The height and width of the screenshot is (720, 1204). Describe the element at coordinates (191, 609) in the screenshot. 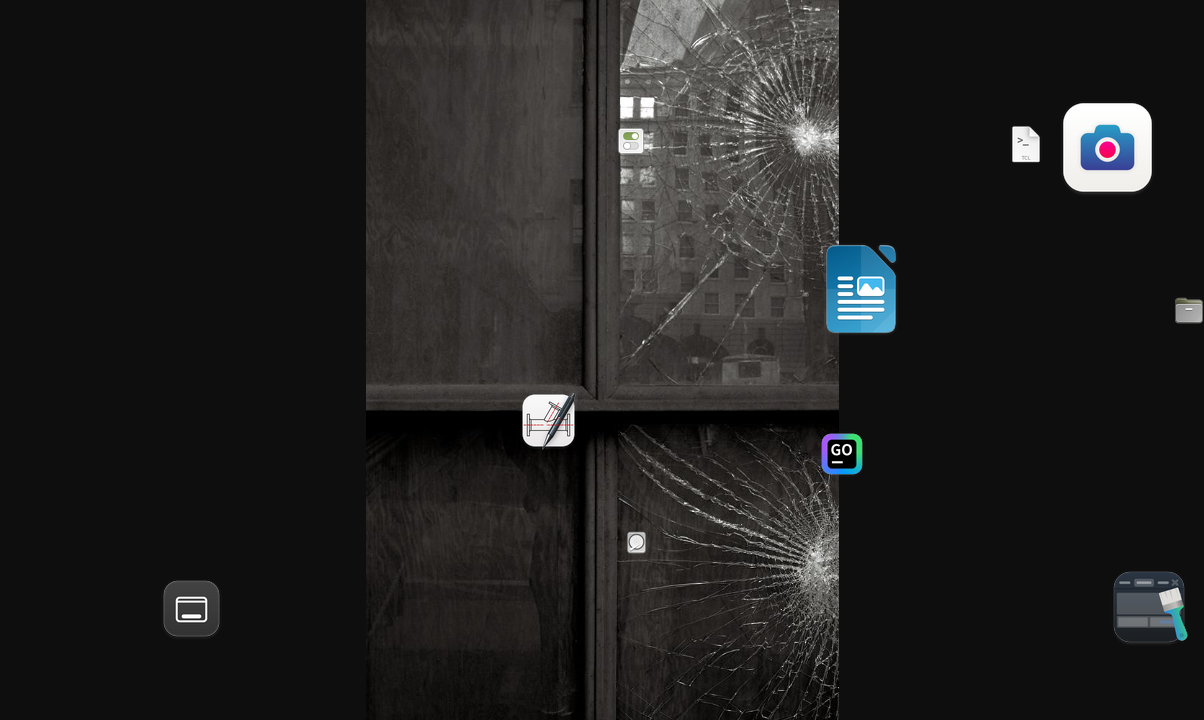

I see `open desktop and screen saver preferences` at that location.